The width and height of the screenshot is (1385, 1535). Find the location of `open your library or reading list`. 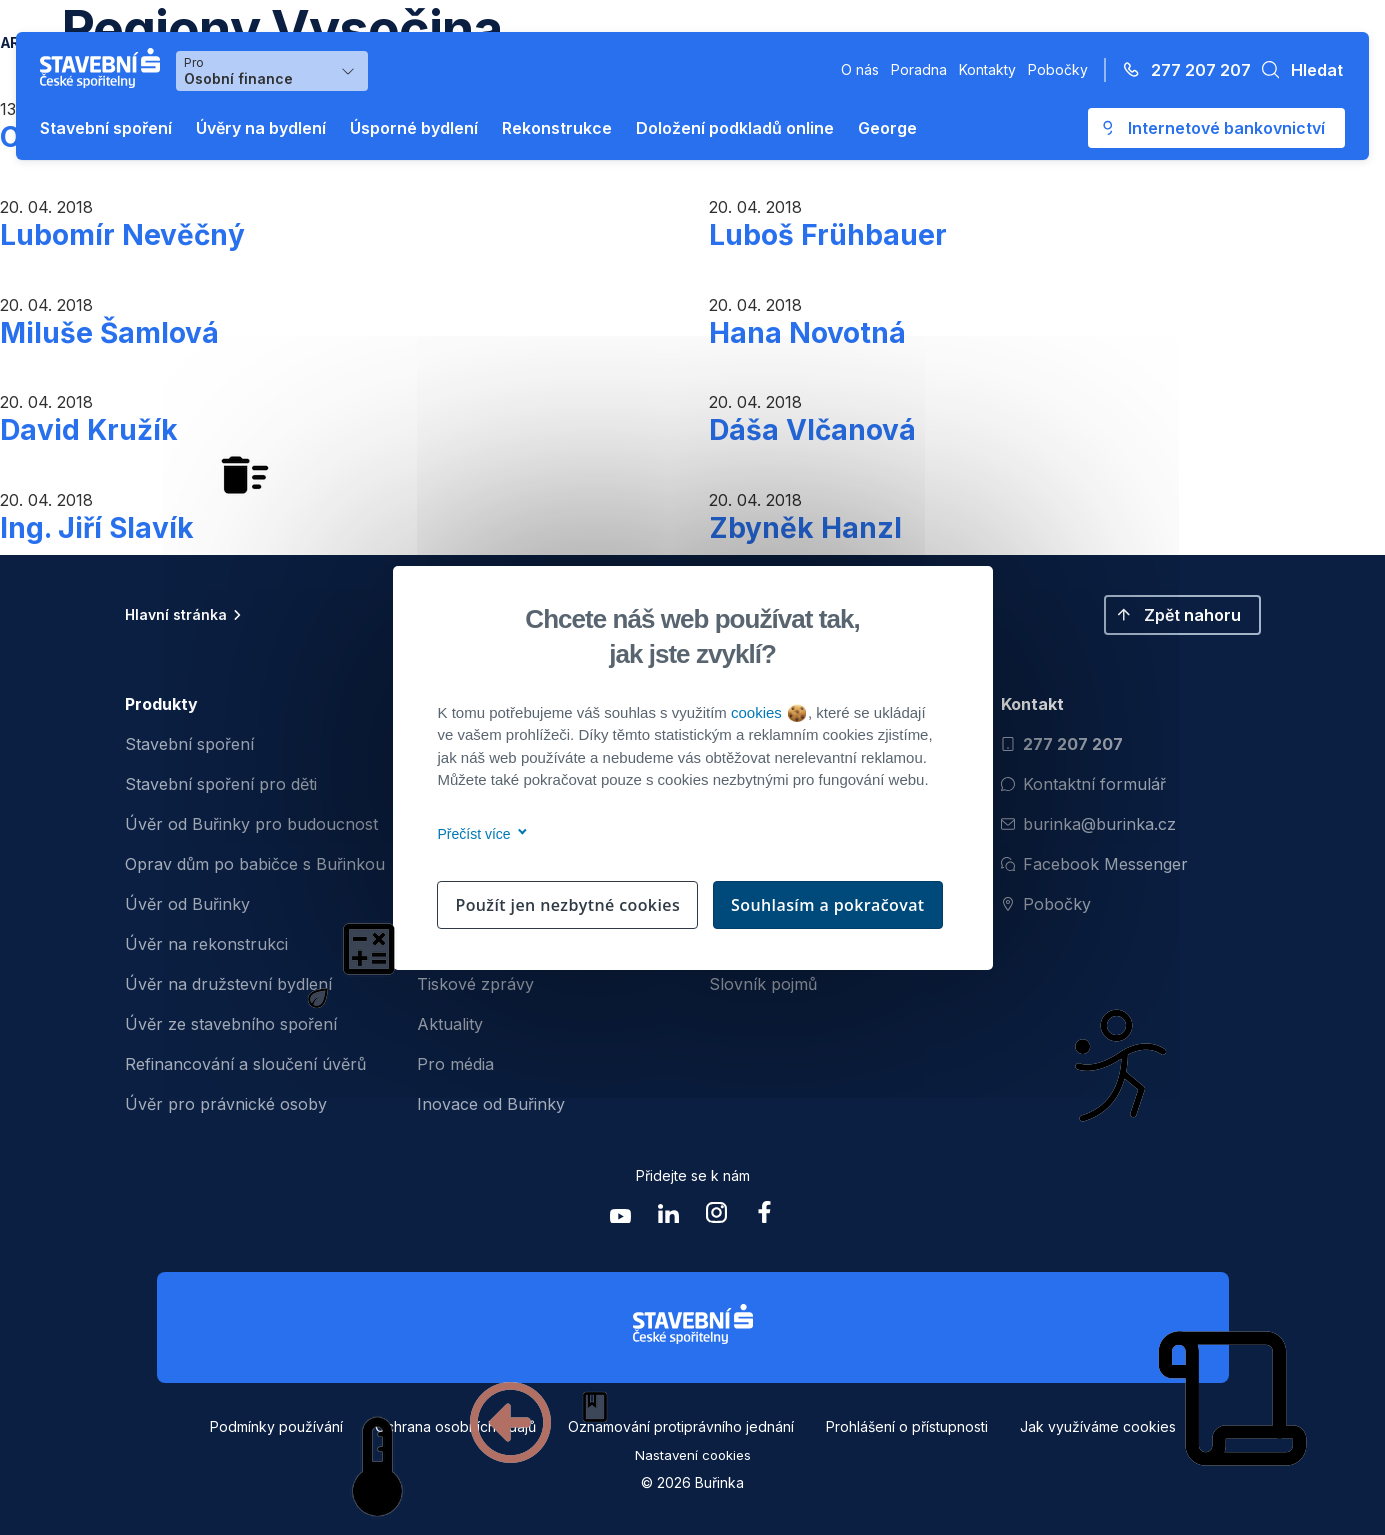

open your library or reading list is located at coordinates (595, 1407).